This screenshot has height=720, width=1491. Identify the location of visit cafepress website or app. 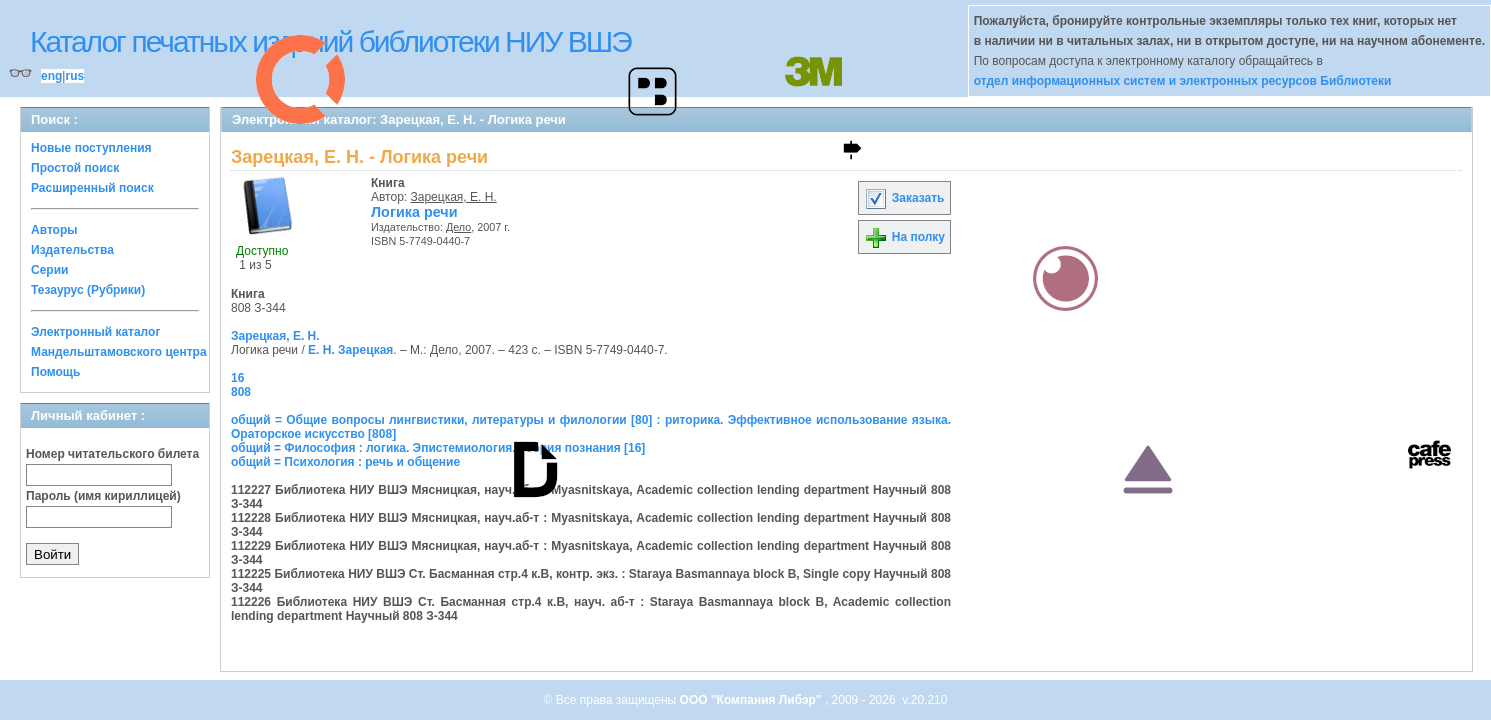
(1429, 454).